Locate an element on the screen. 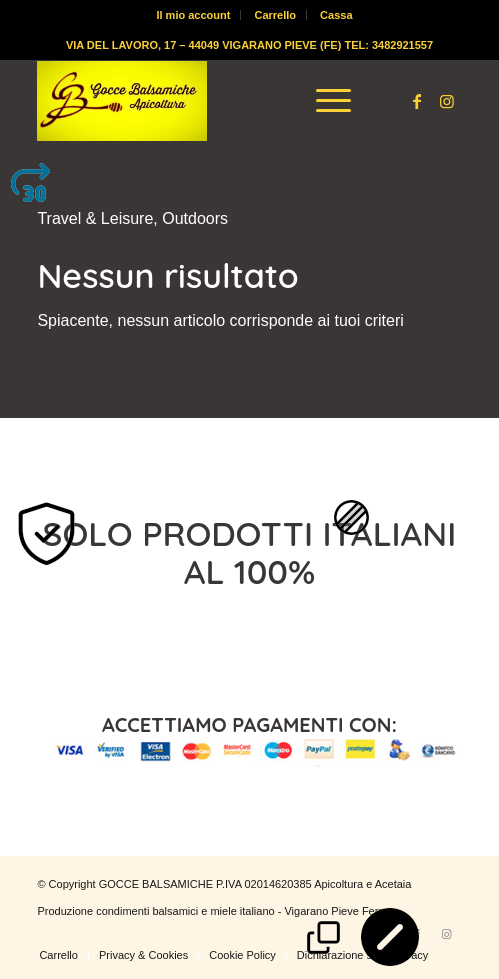  skip forward 30 seconds is located at coordinates (31, 183).